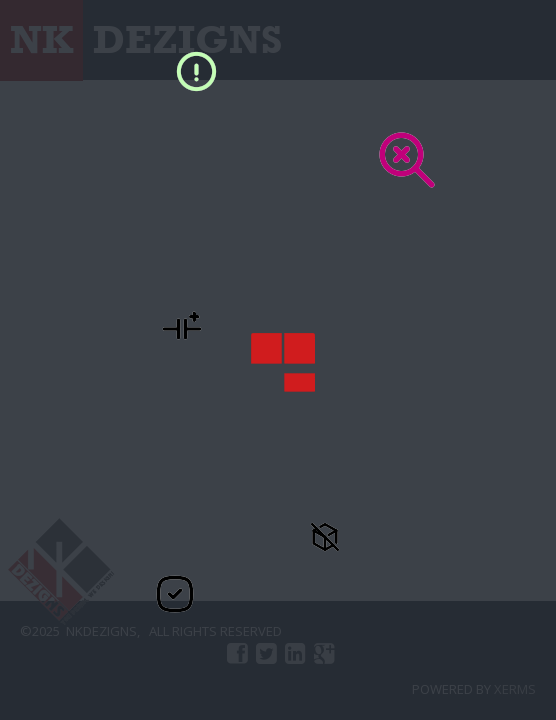 Image resolution: width=556 pixels, height=720 pixels. I want to click on indicates a warning or alert requiring attention, so click(196, 71).